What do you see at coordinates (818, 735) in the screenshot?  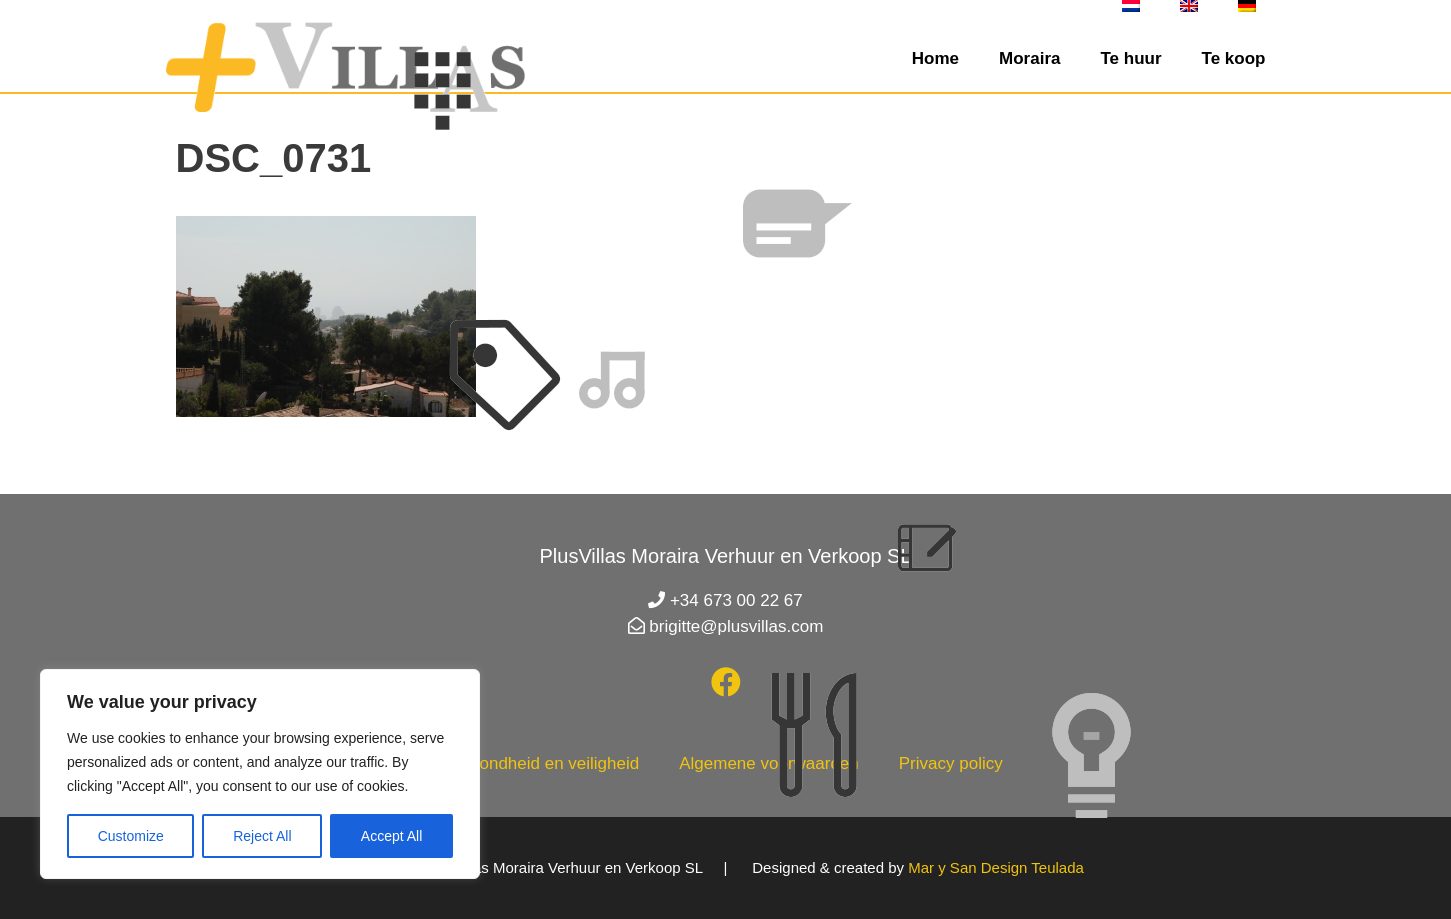 I see `access food and drink emoji category` at bounding box center [818, 735].